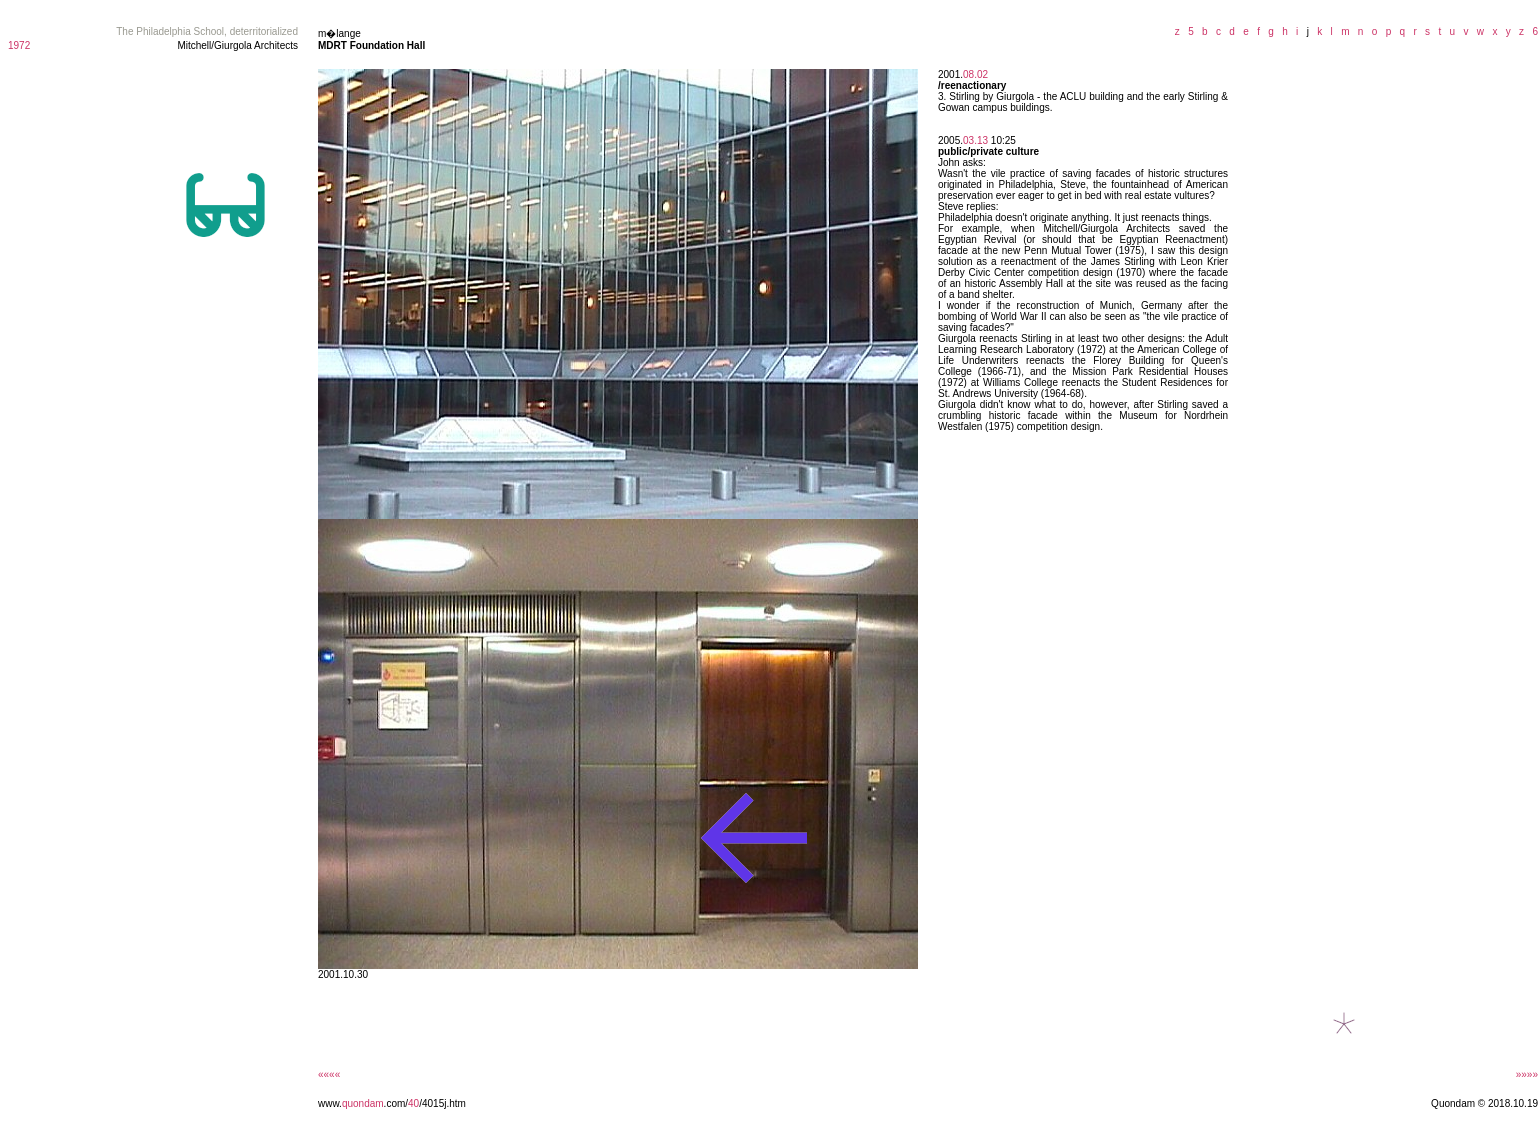 The height and width of the screenshot is (1135, 1538). I want to click on indicates a required field in a form, so click(1344, 1024).